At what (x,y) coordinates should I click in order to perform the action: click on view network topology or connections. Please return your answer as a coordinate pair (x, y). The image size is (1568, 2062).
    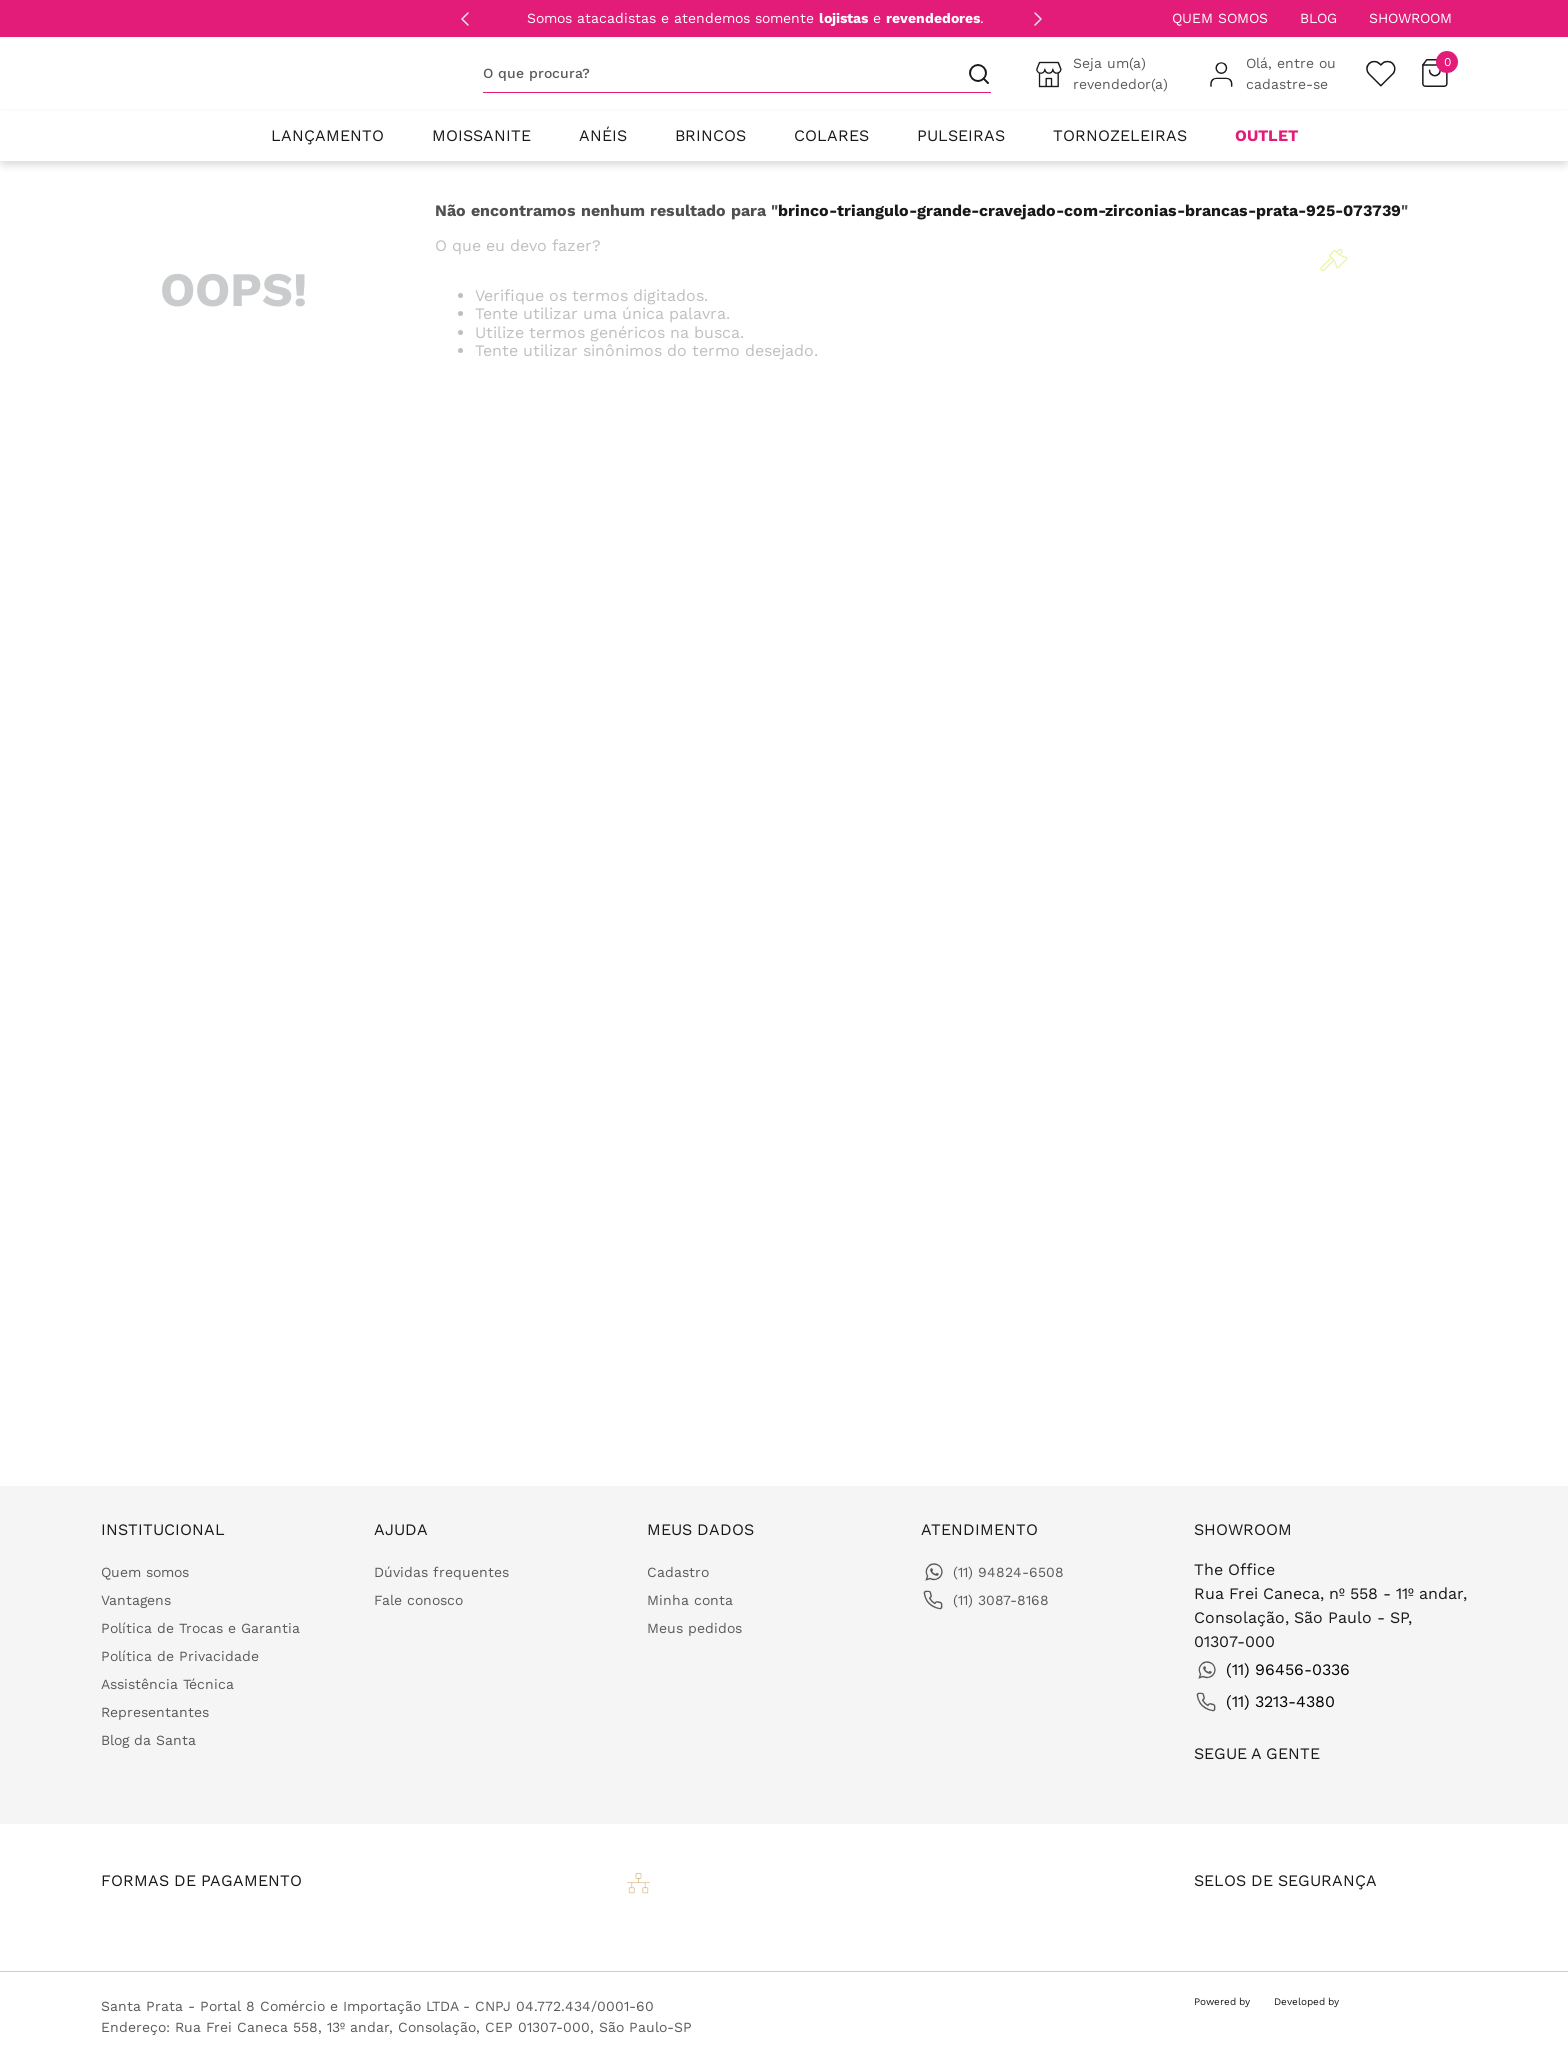
    Looking at the image, I should click on (638, 1883).